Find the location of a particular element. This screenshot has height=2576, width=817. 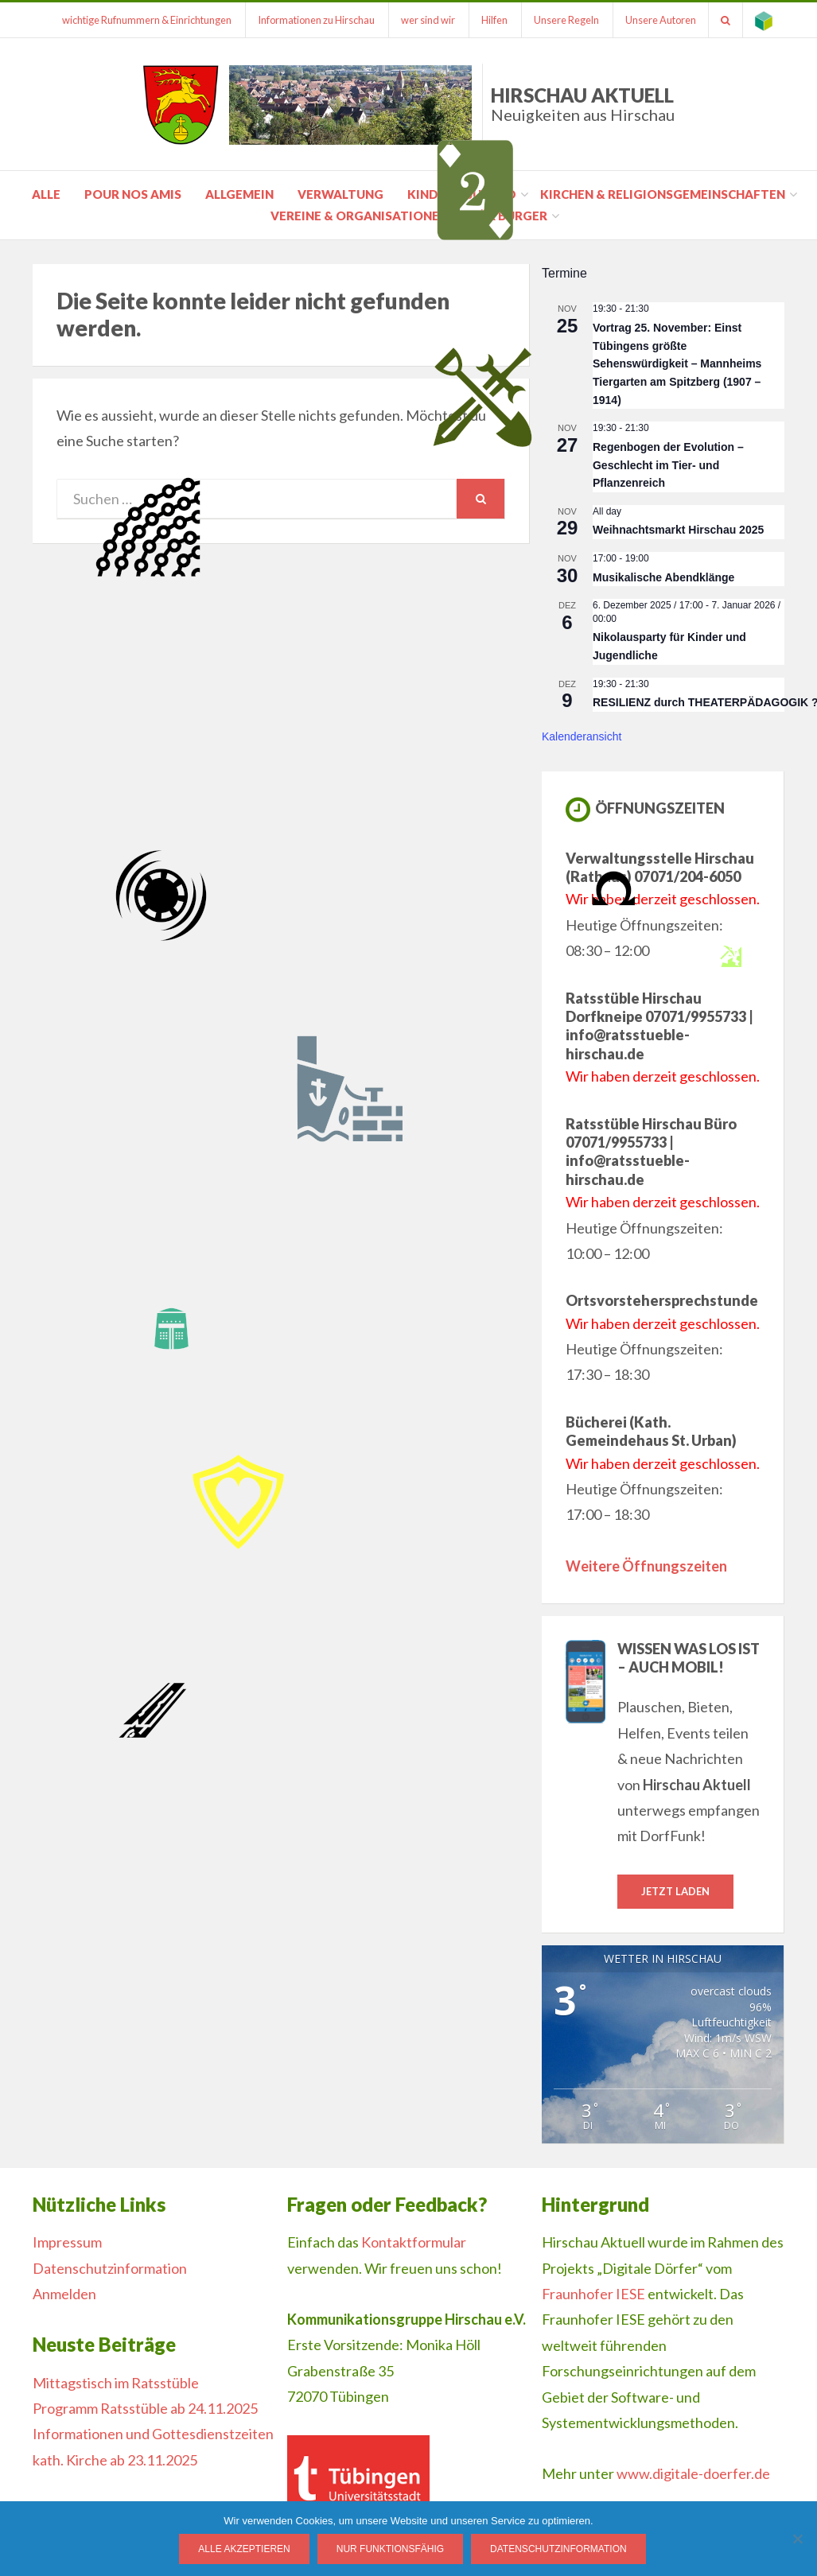

indicates a secure or encrypted connection is located at coordinates (148, 525).